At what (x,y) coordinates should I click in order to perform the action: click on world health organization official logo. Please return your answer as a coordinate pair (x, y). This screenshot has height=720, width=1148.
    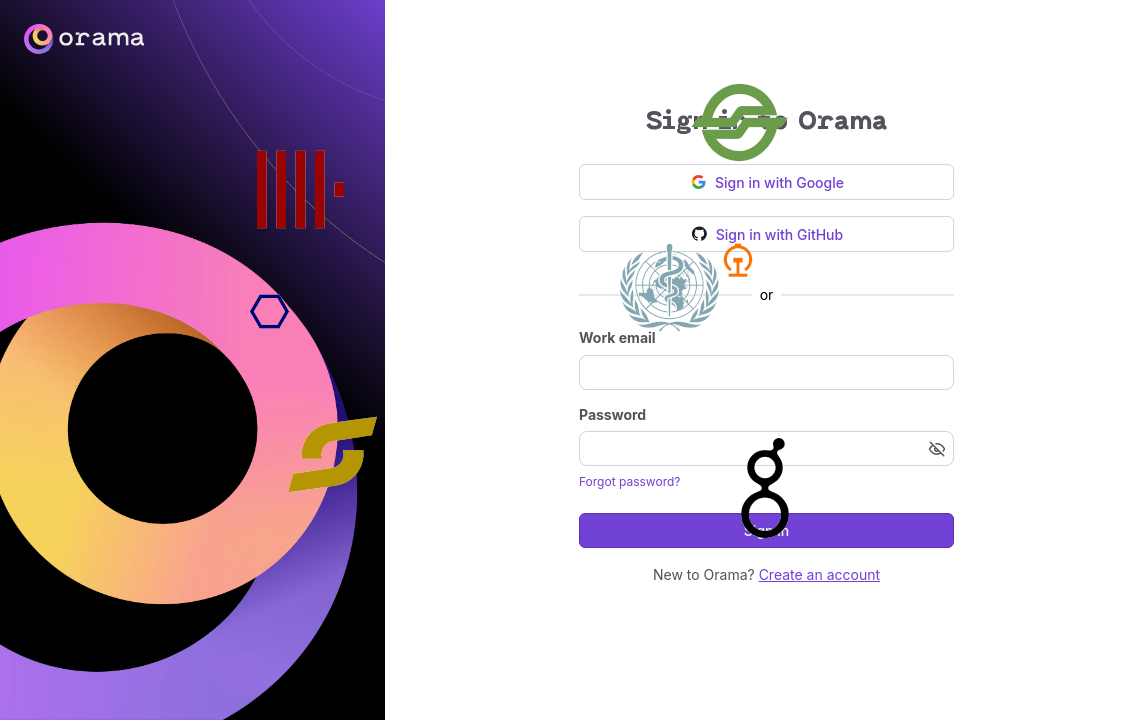
    Looking at the image, I should click on (669, 287).